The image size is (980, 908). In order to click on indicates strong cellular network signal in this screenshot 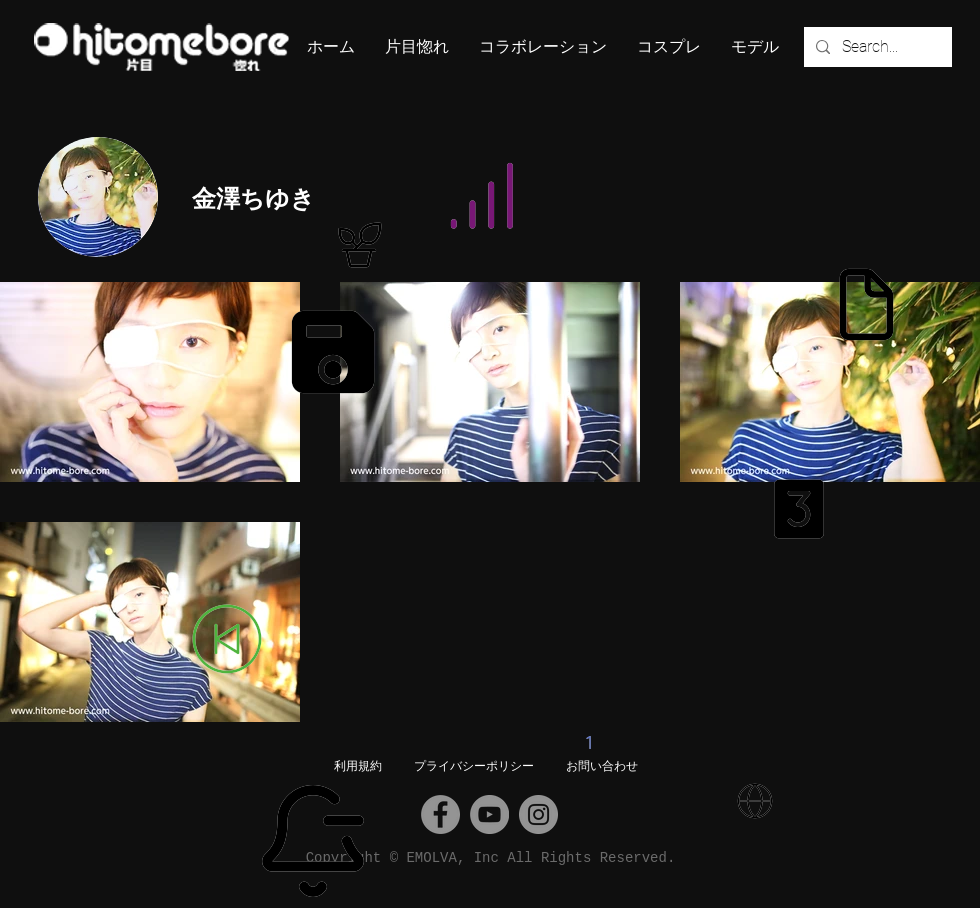, I will do `click(495, 192)`.